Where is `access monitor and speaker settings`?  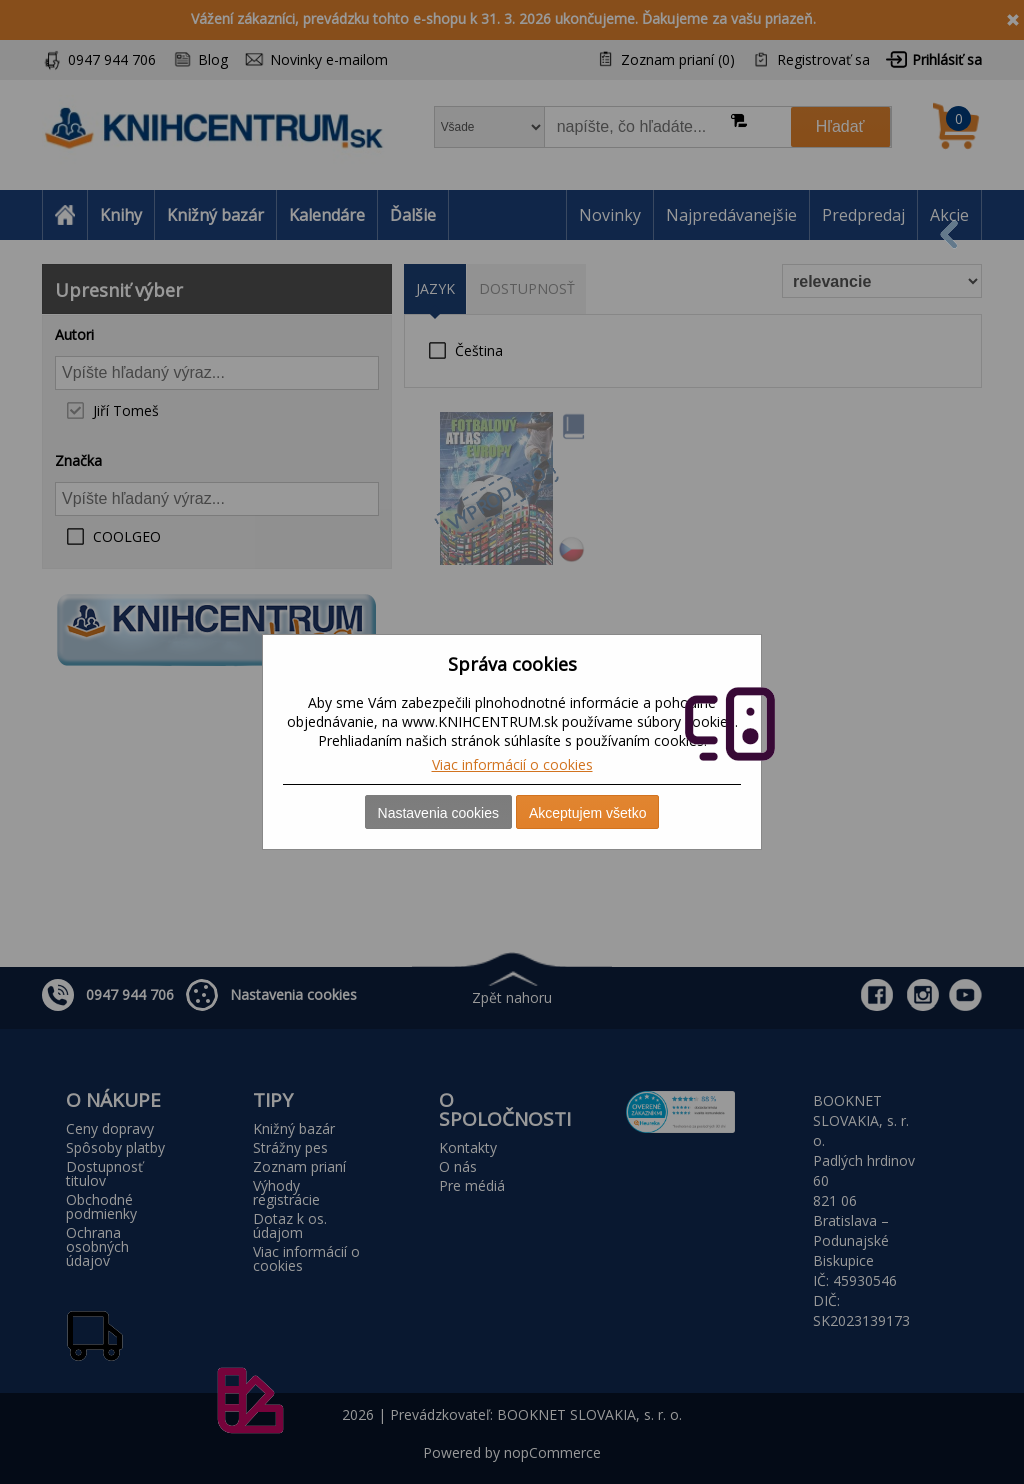
access monitor and speaker settings is located at coordinates (730, 724).